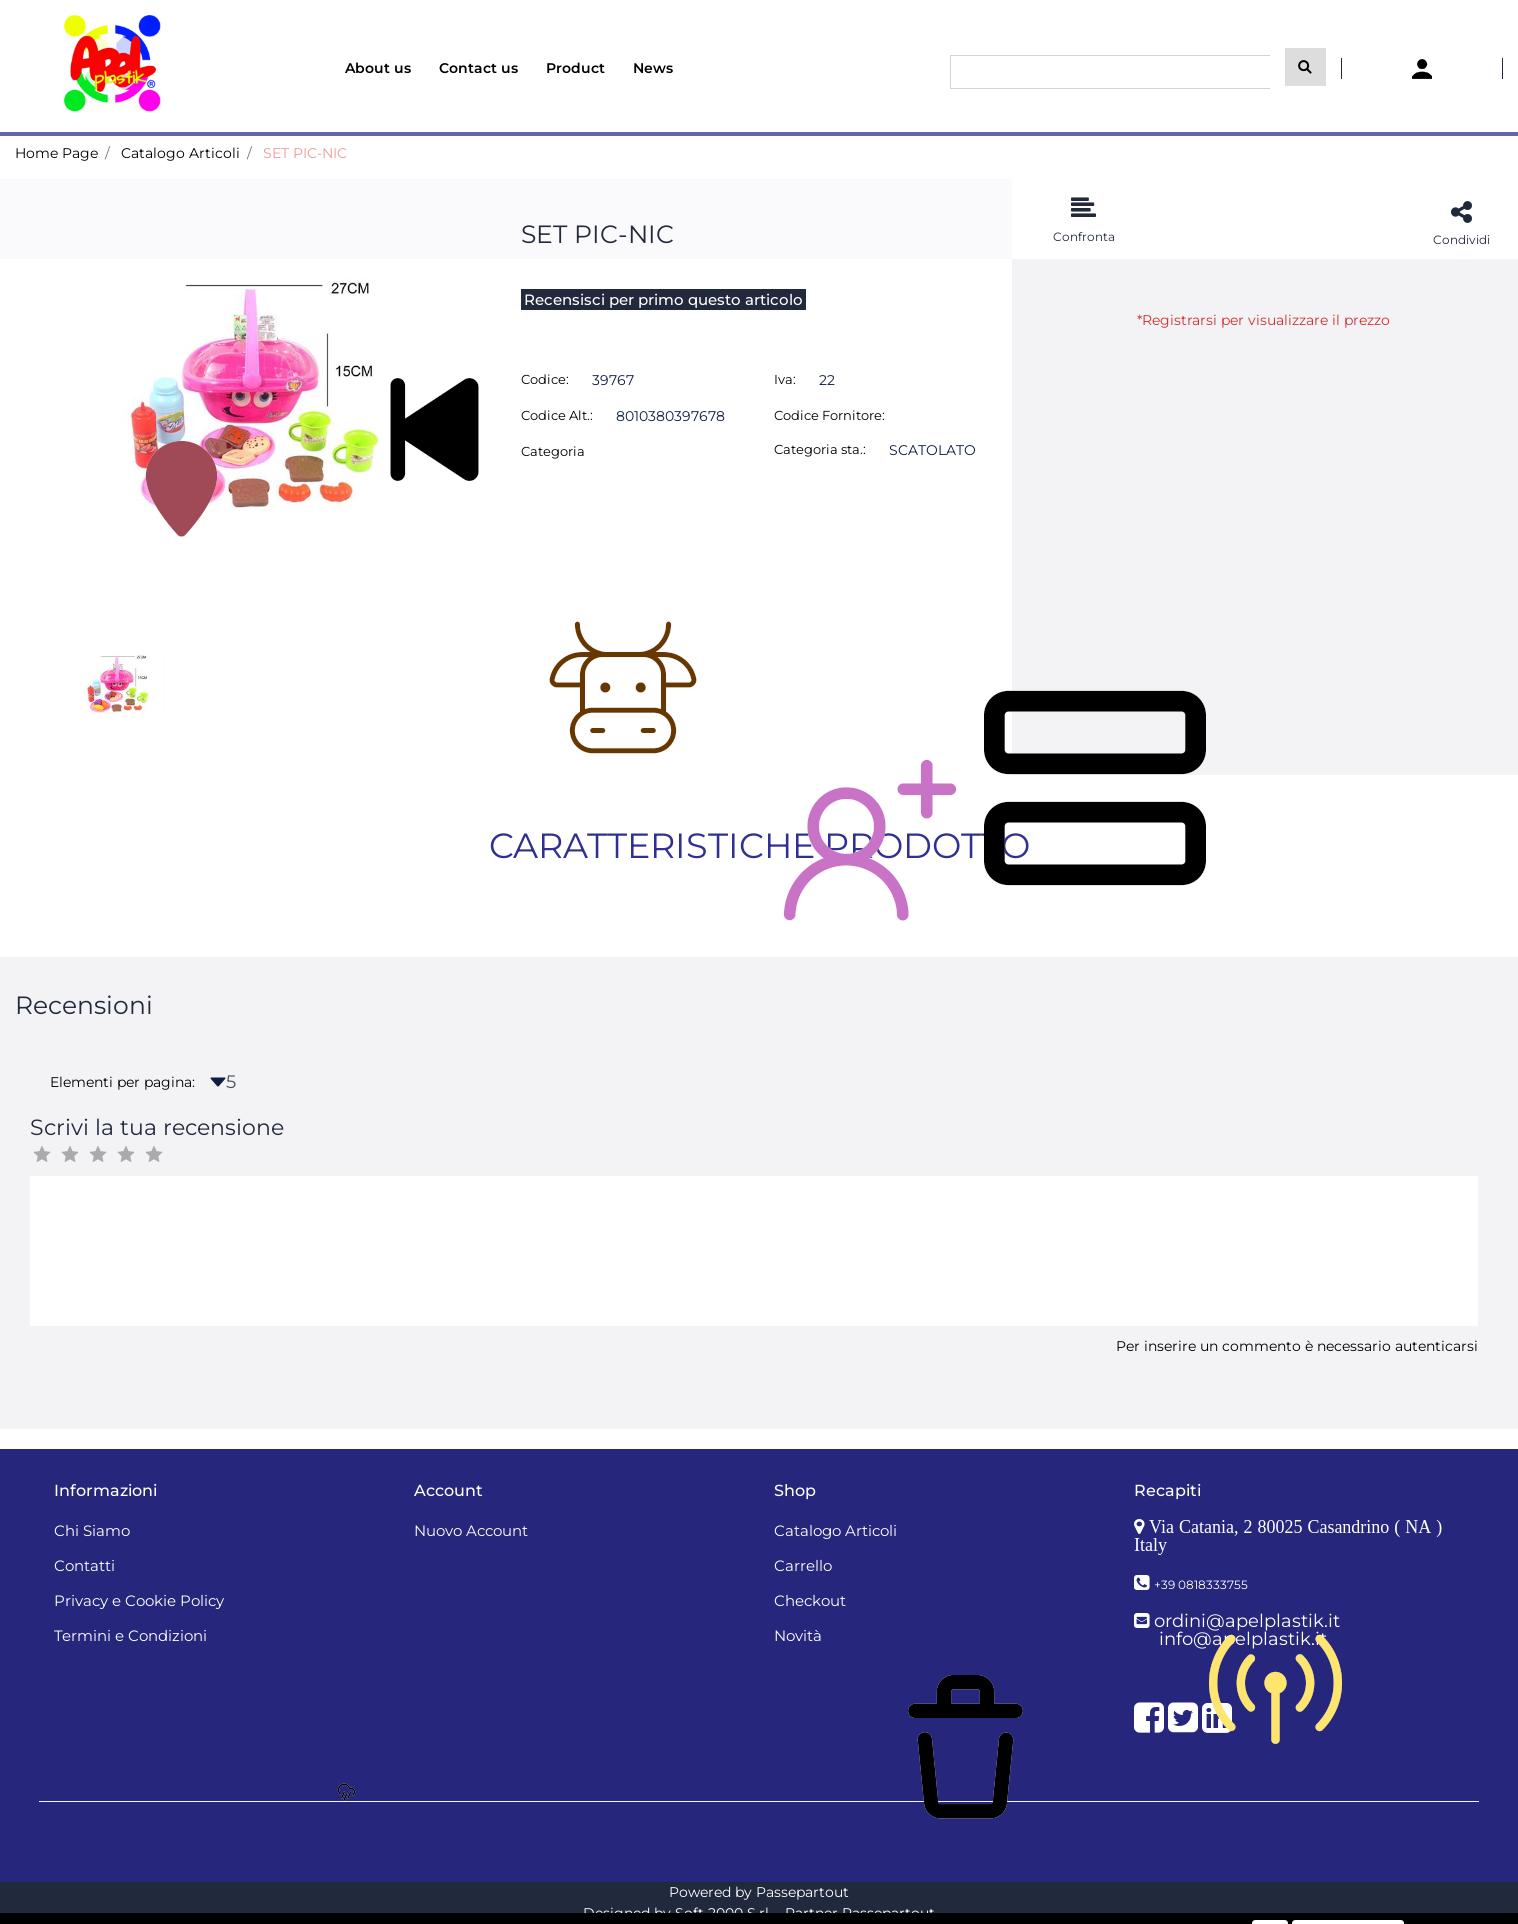 The image size is (1518, 1924). What do you see at coordinates (870, 846) in the screenshot?
I see `add a new user or contact` at bounding box center [870, 846].